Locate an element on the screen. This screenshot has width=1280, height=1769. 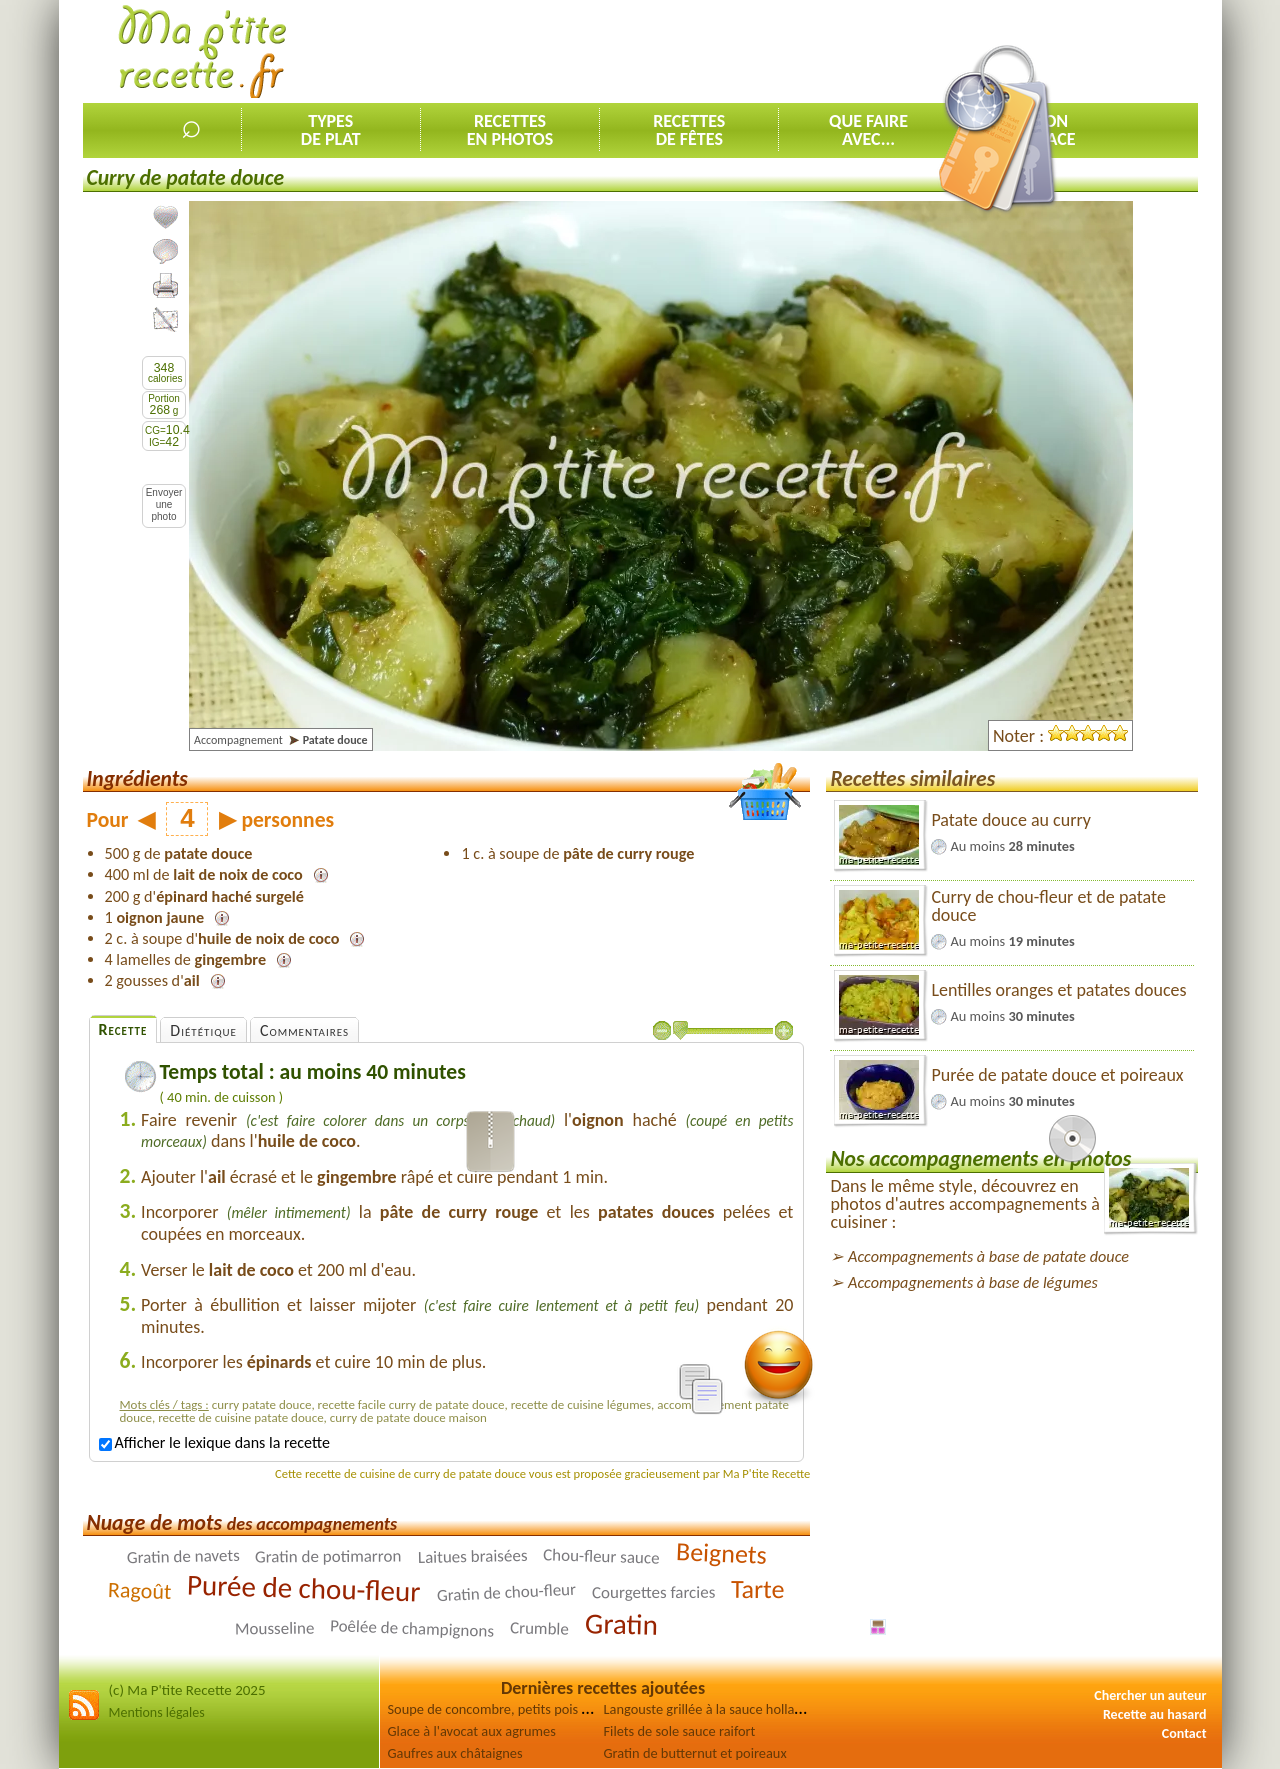
select all items in the current view is located at coordinates (878, 1627).